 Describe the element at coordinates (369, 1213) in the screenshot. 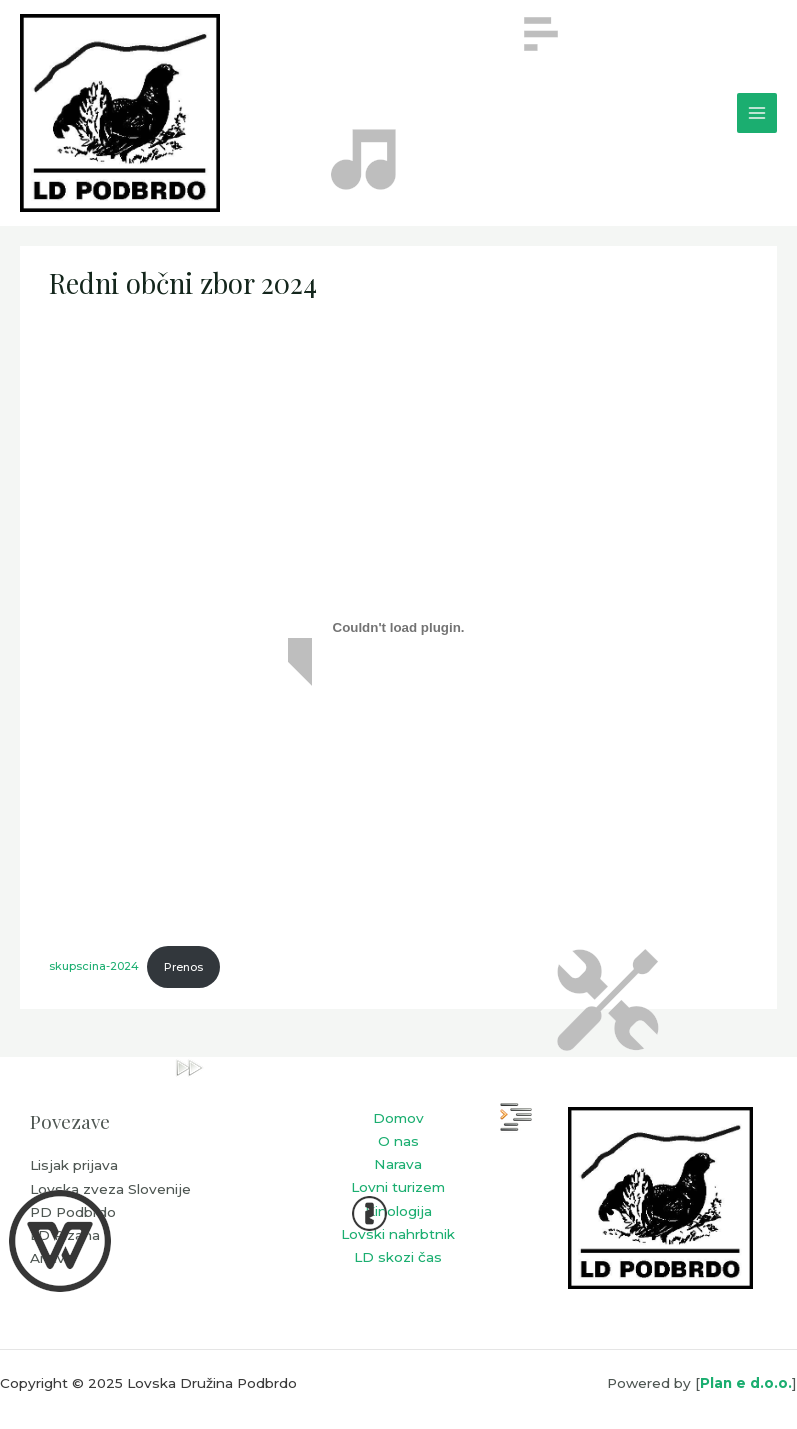

I see `access password manager` at that location.